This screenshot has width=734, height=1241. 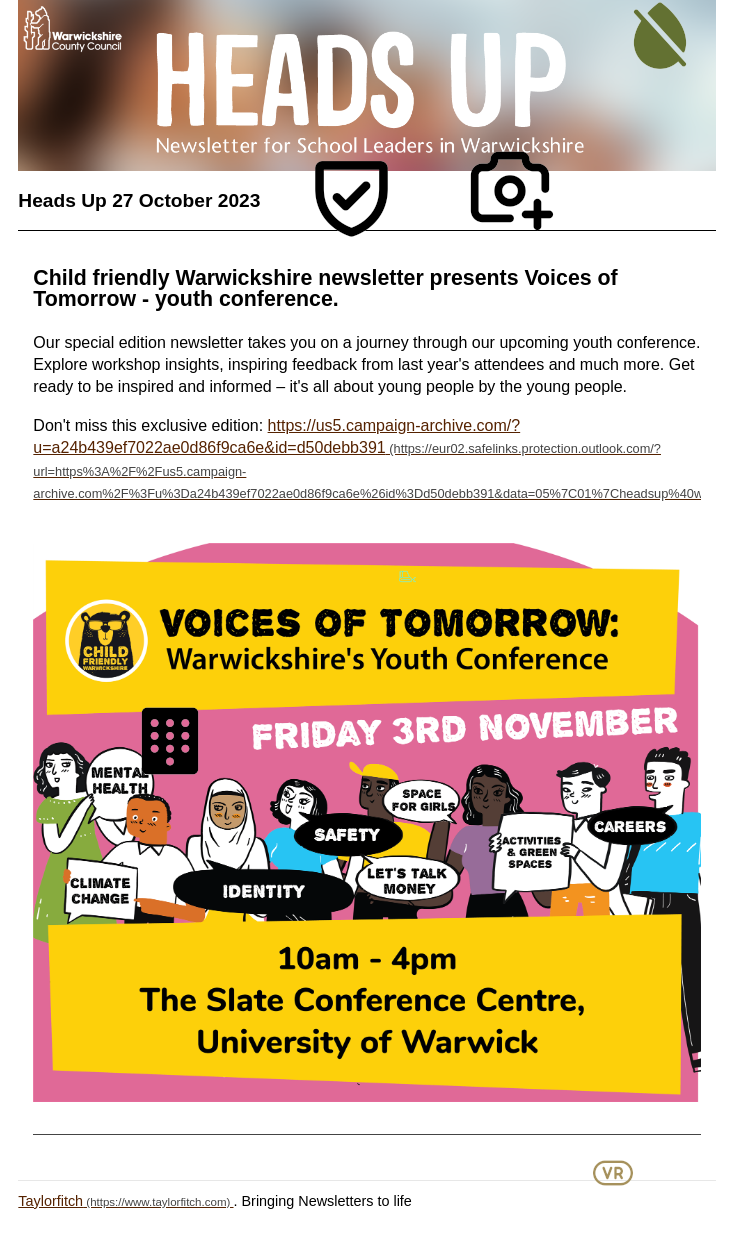 I want to click on open numeric keypad for input, so click(x=170, y=741).